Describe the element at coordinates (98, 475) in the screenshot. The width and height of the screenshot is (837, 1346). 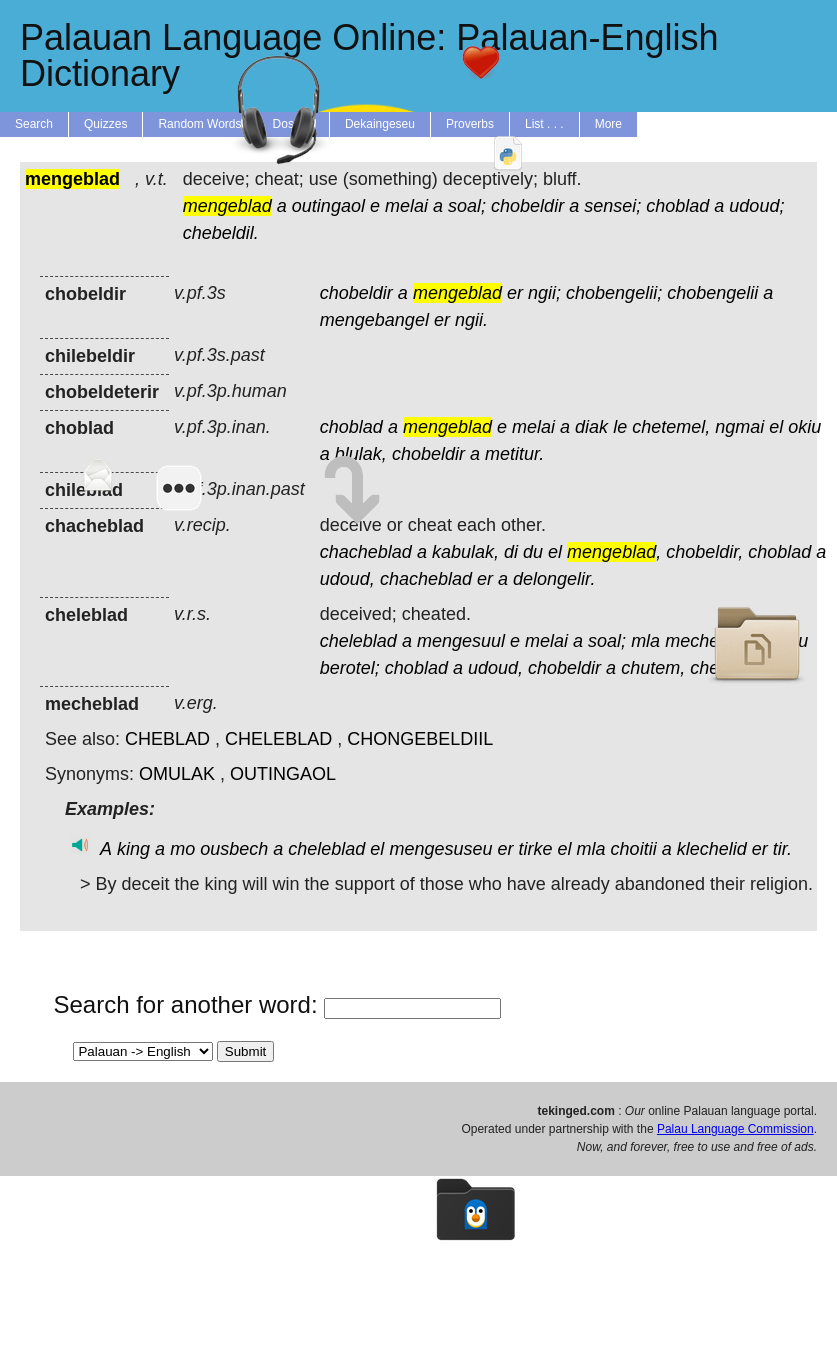
I see `indicates an item has associated email or message` at that location.